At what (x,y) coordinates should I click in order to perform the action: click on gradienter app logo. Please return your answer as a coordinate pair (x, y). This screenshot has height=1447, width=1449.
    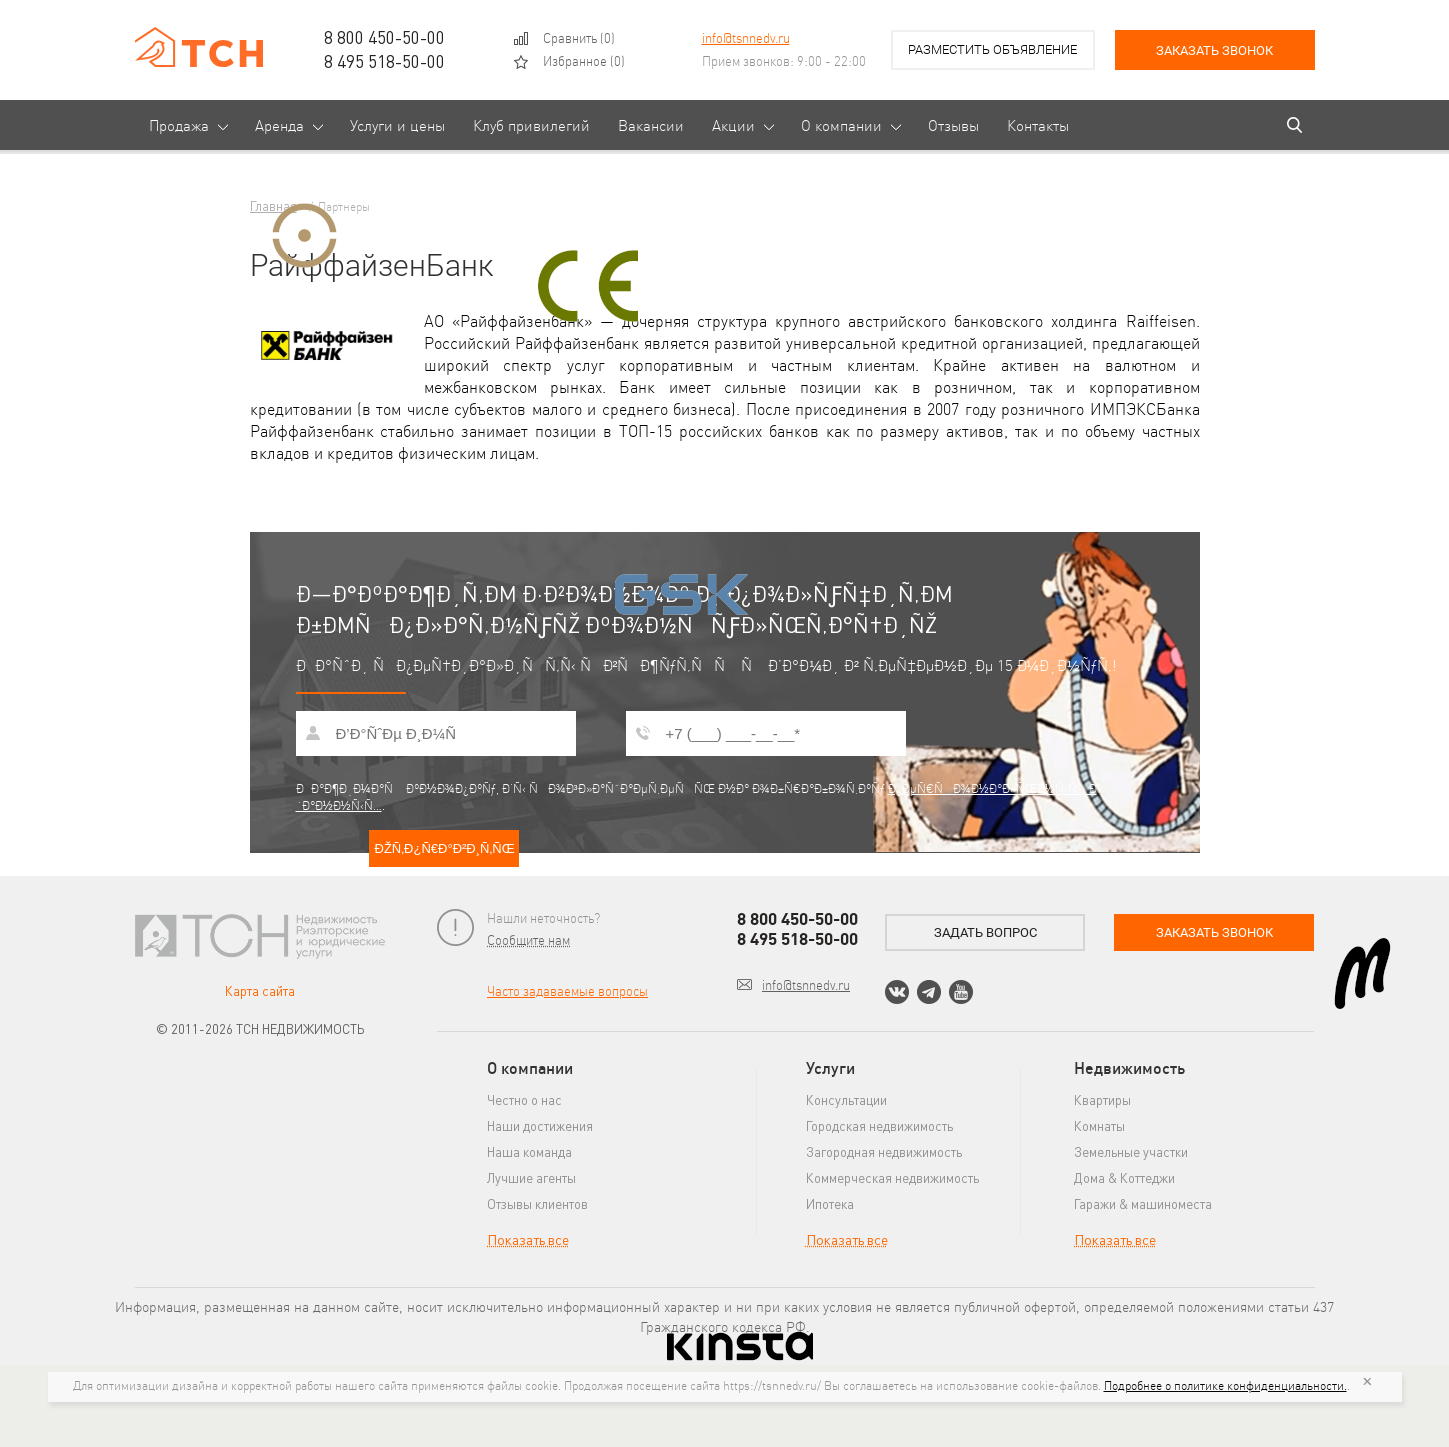
    Looking at the image, I should click on (304, 235).